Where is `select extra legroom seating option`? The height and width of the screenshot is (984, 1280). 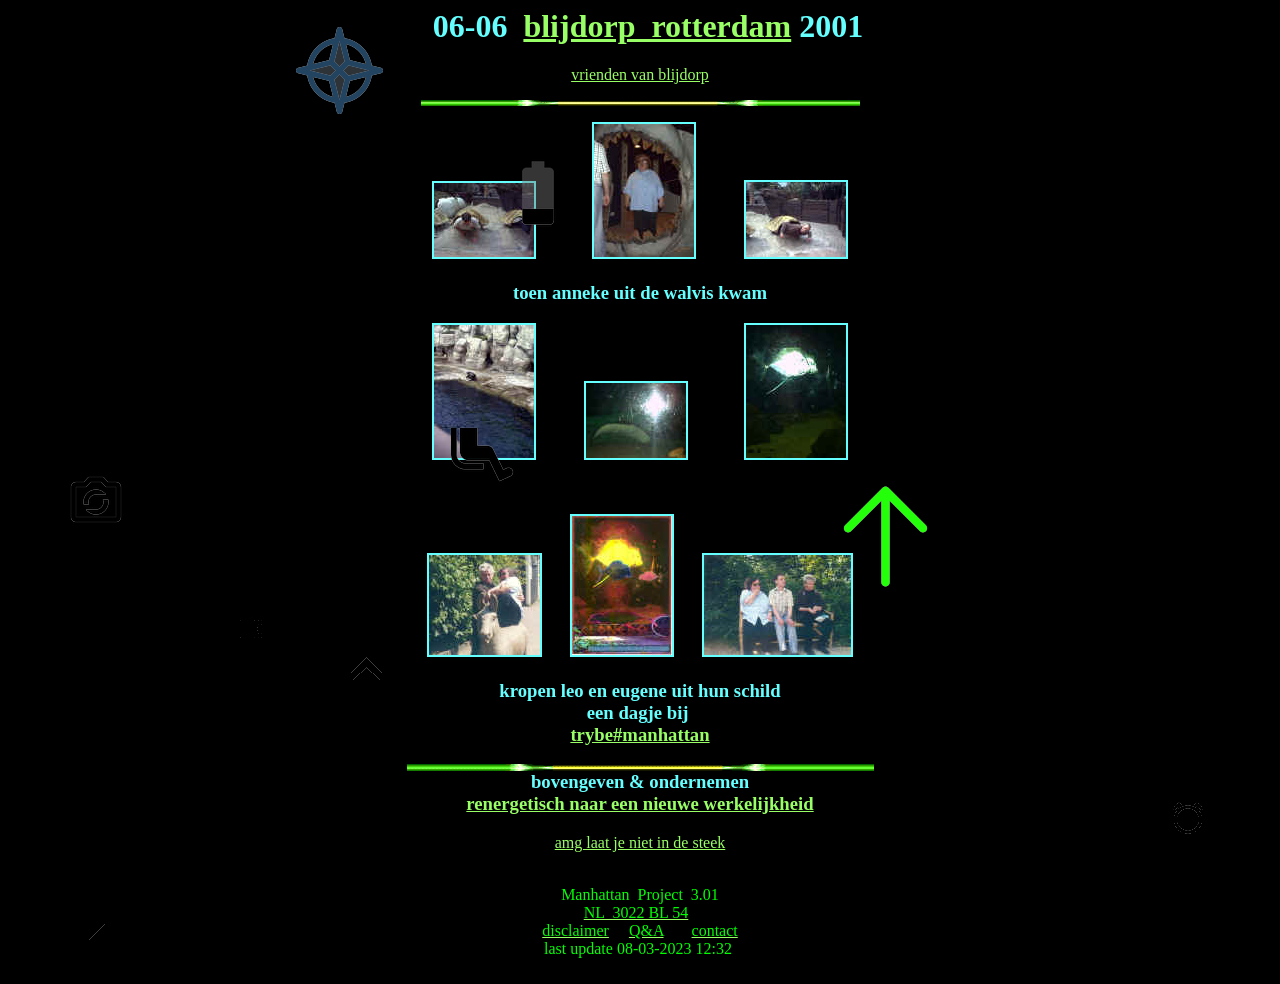 select extra legroom seating option is located at coordinates (480, 454).